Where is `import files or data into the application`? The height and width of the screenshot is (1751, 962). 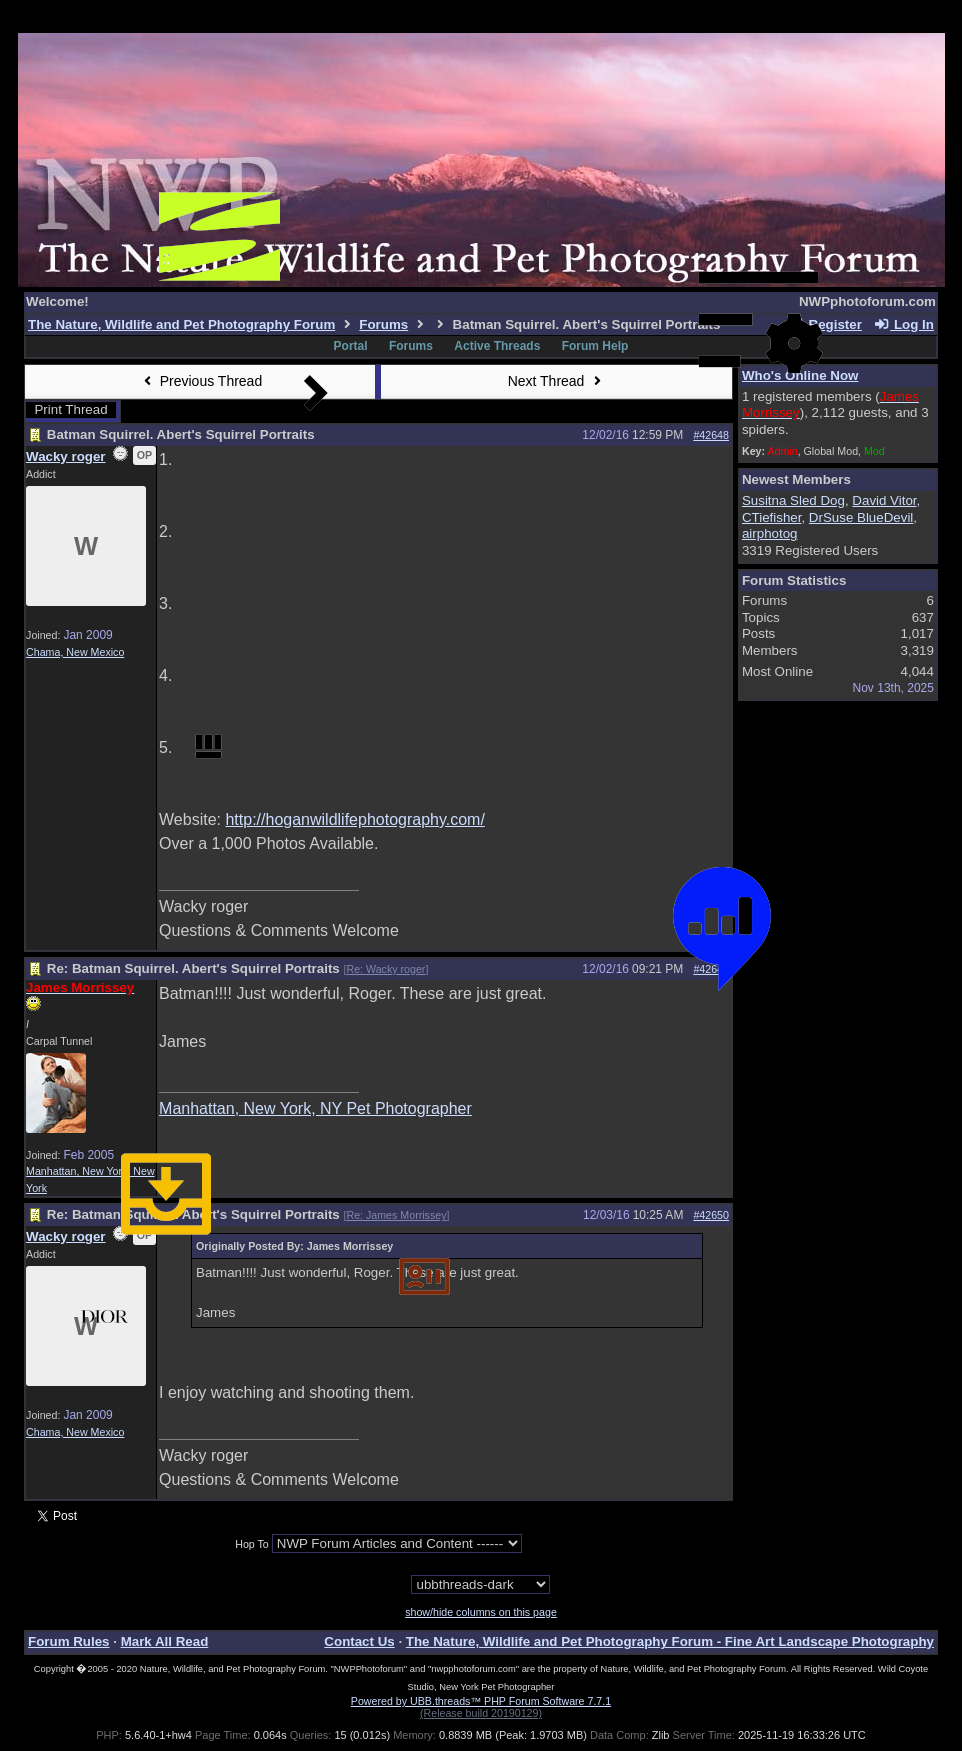 import files or data into the application is located at coordinates (166, 1194).